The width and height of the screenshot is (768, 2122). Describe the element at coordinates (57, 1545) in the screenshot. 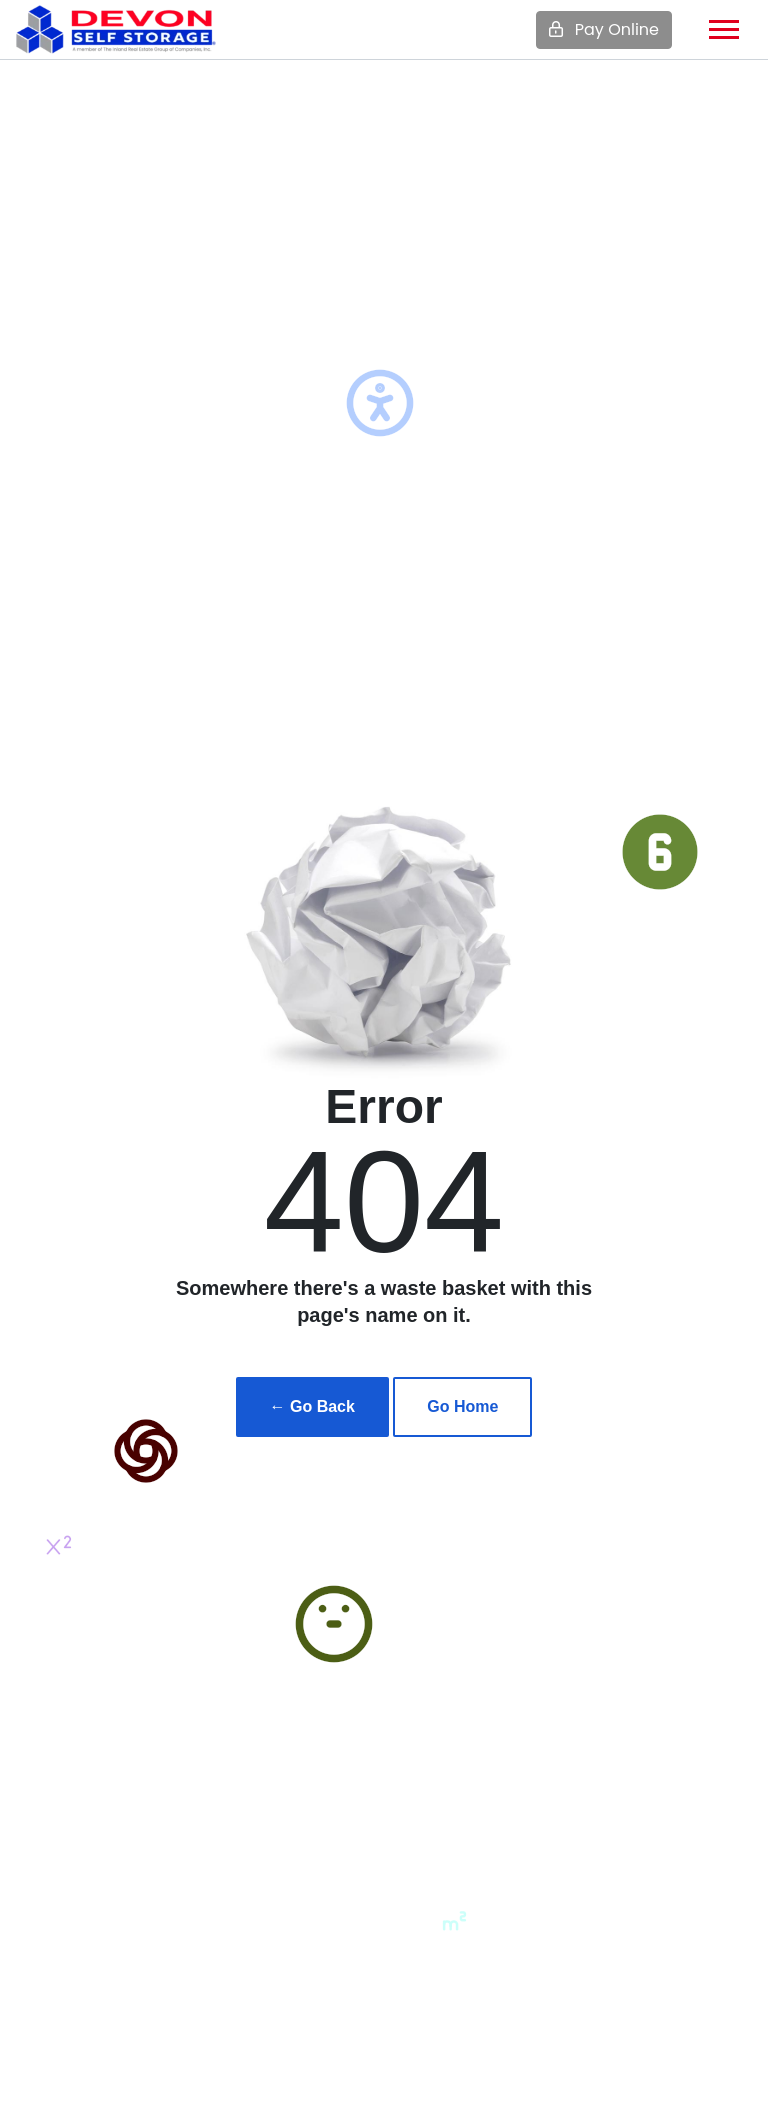

I see `apply superscript formatting to selected text` at that location.